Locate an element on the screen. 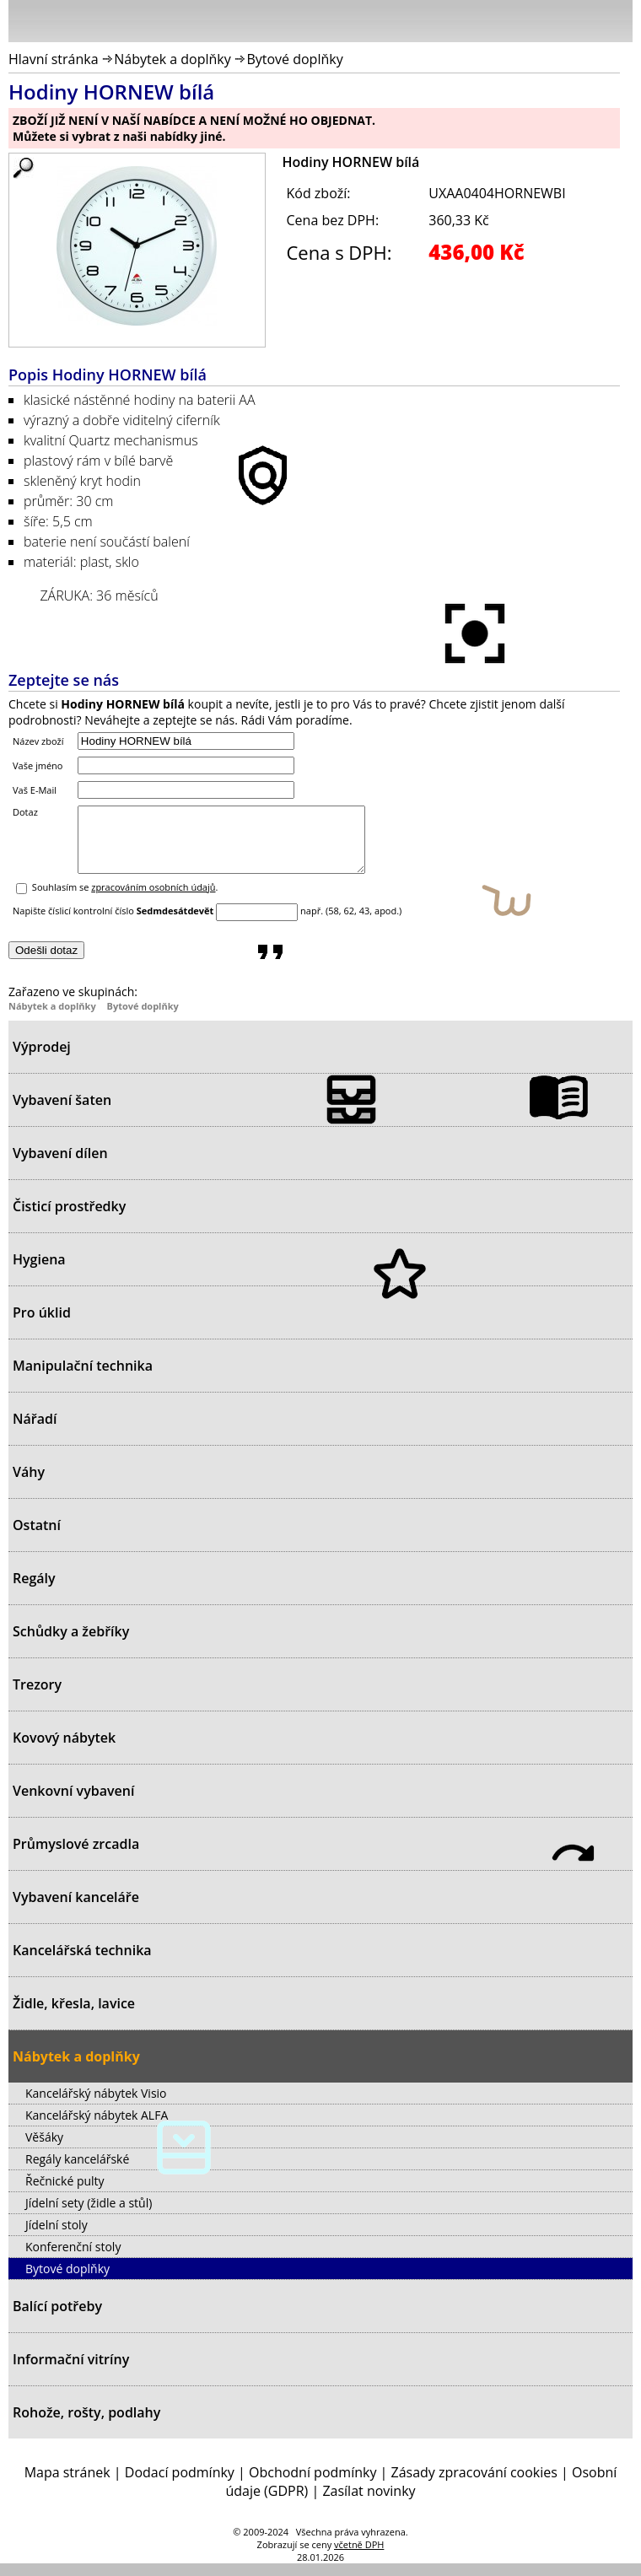  open the Wish shopping app is located at coordinates (506, 900).